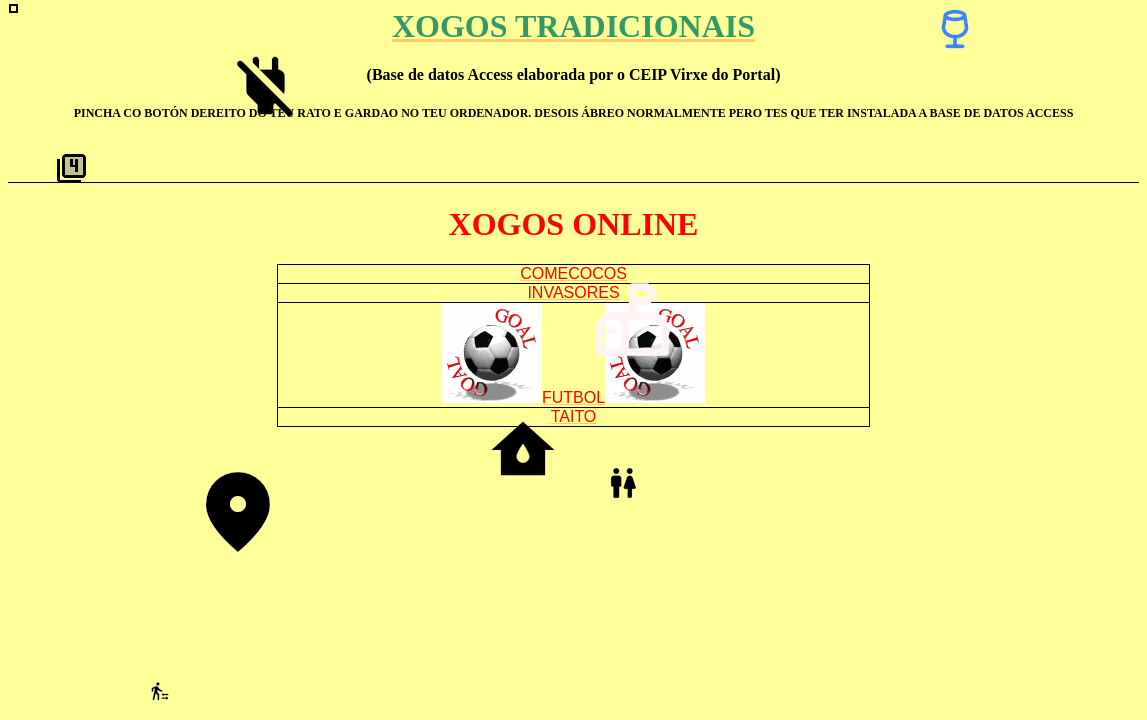 The height and width of the screenshot is (720, 1147). I want to click on stop media playback, so click(13, 8).